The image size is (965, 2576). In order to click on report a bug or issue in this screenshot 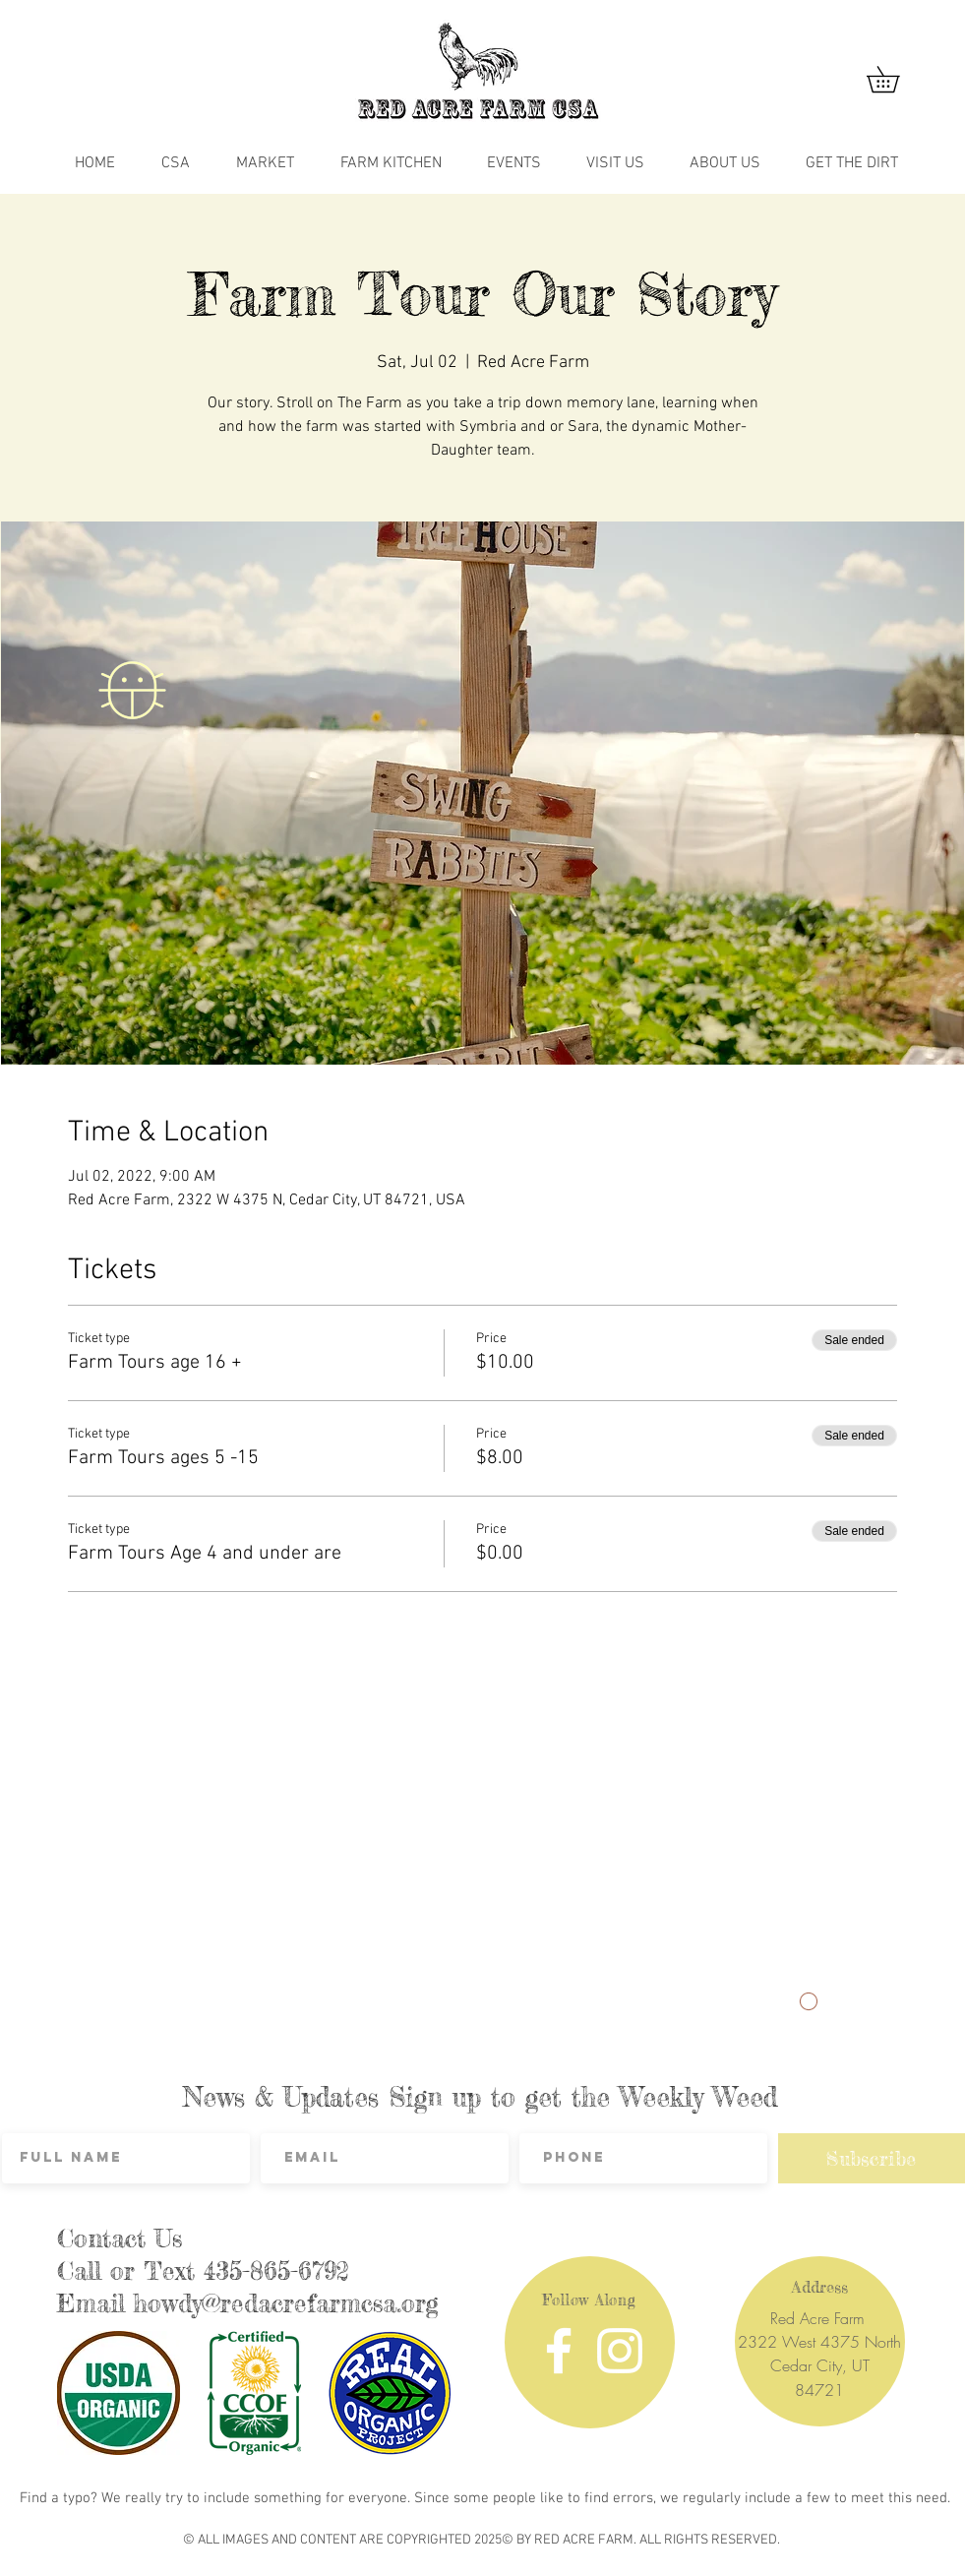, I will do `click(132, 690)`.